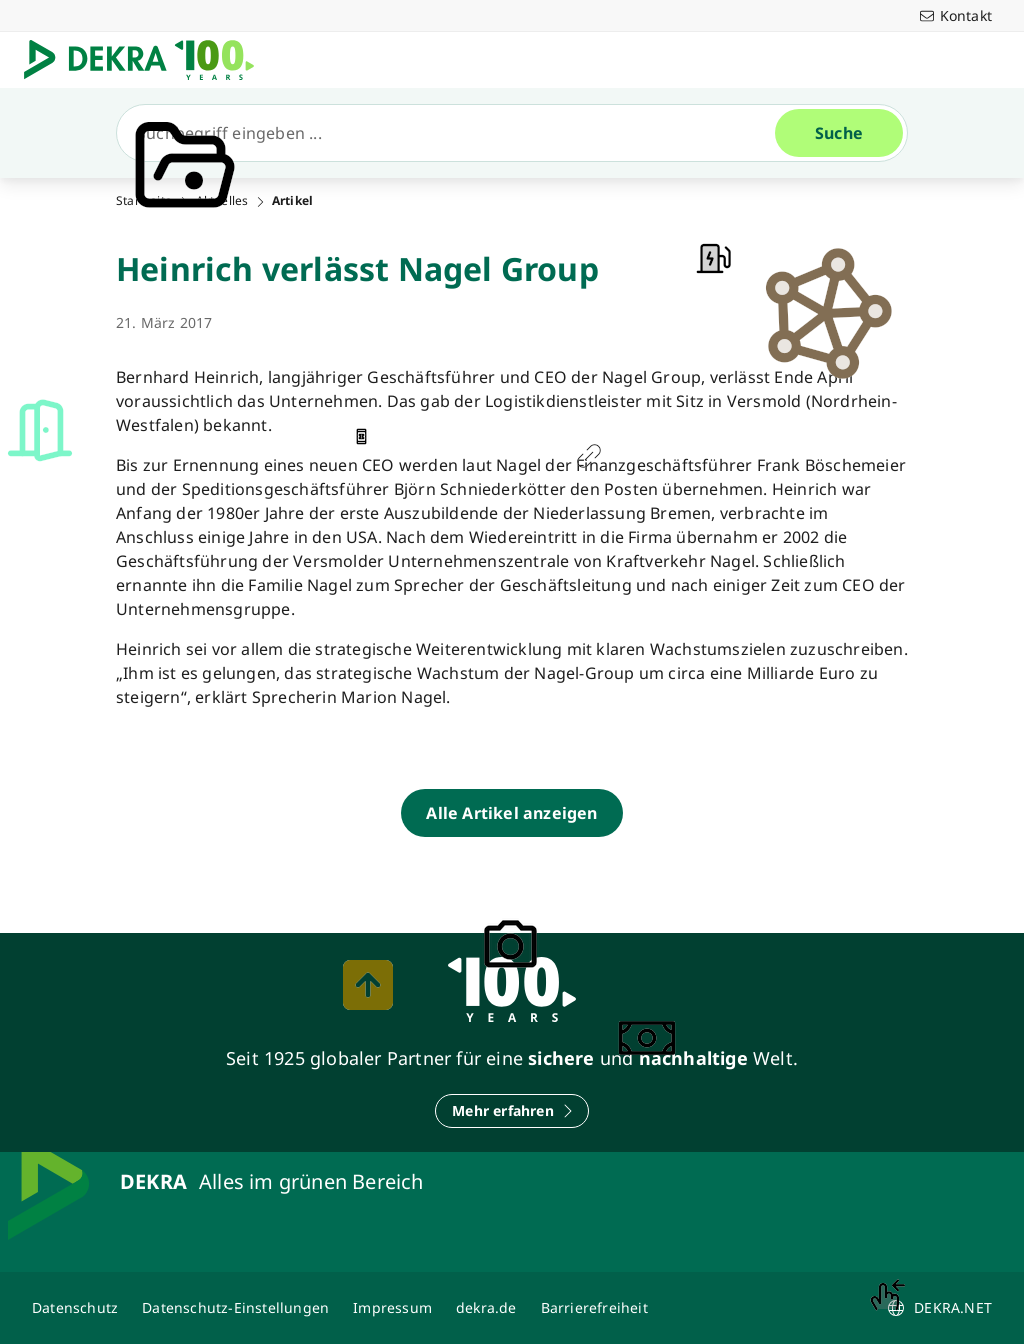 The height and width of the screenshot is (1344, 1024). What do you see at coordinates (510, 946) in the screenshot?
I see `take a photo` at bounding box center [510, 946].